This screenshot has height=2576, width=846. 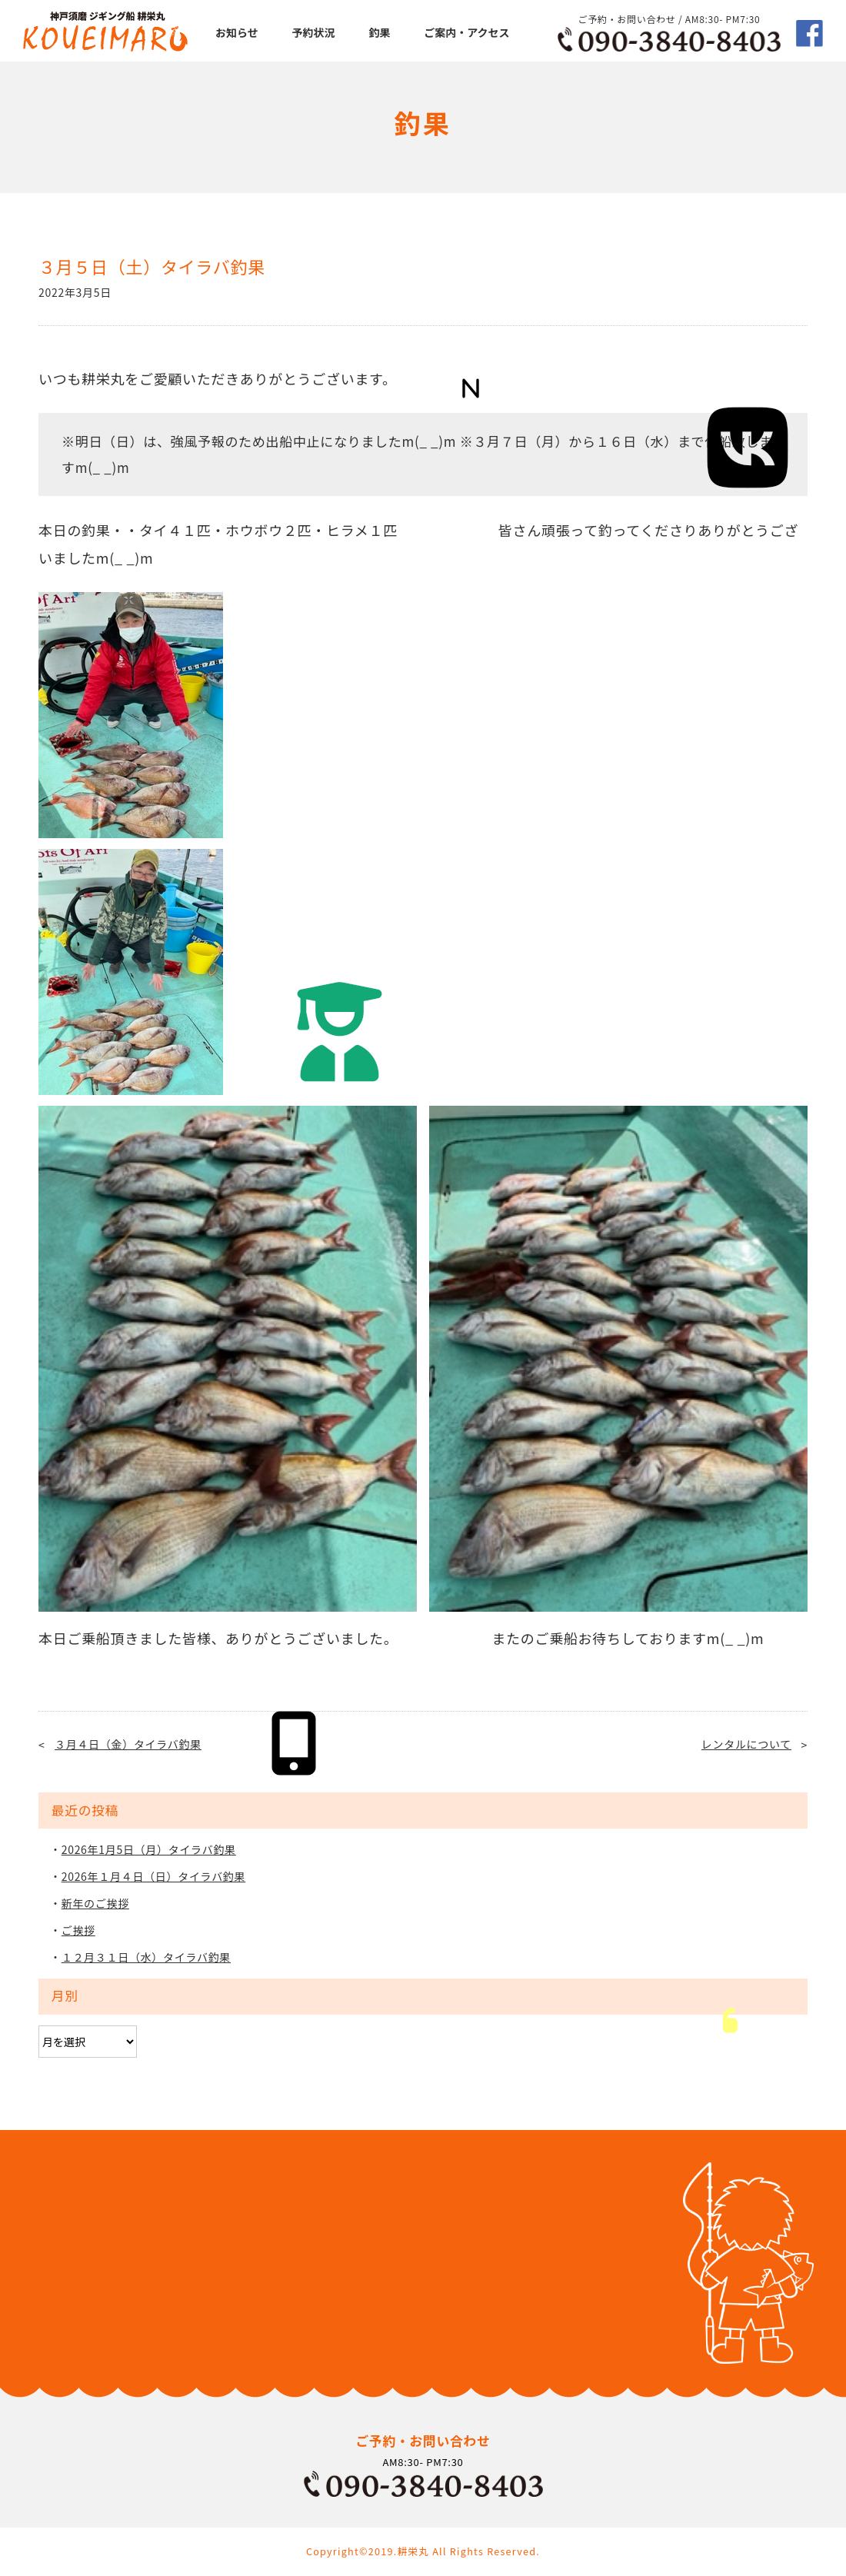 I want to click on insert a left single quotation mark, so click(x=730, y=2020).